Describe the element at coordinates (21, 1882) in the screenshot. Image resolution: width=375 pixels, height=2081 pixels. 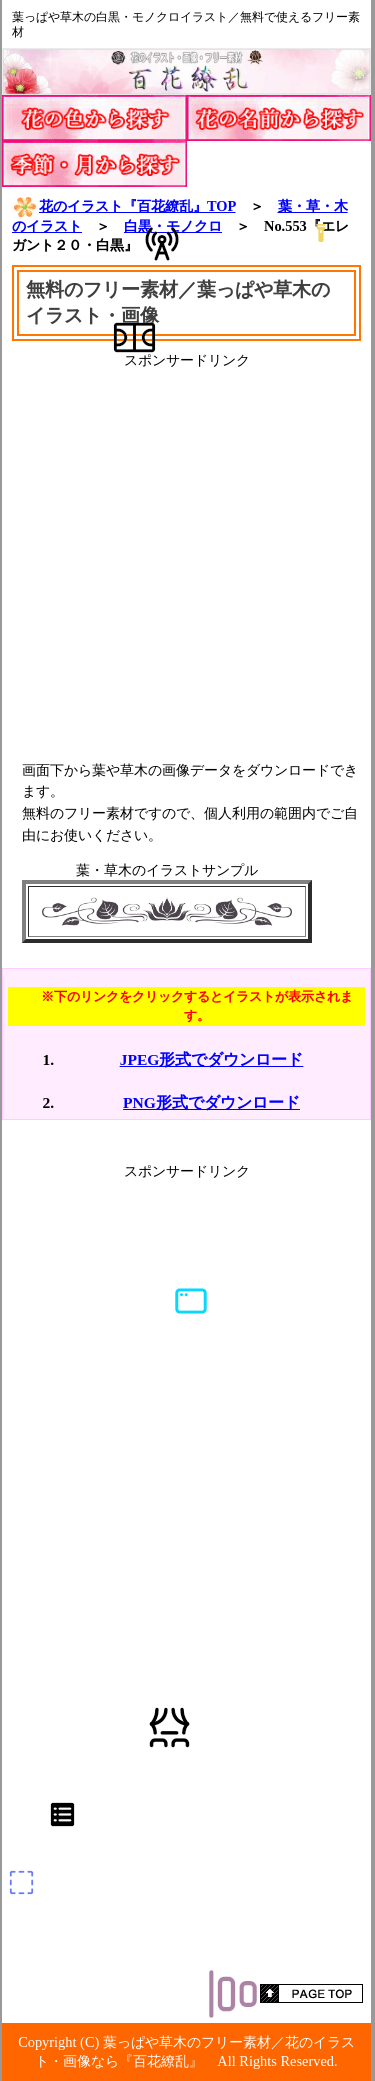
I see `make a selection on the canvas` at that location.